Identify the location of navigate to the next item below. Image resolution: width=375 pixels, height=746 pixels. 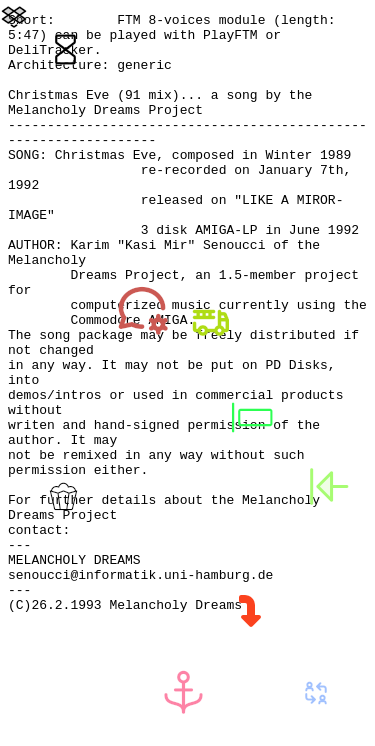
(251, 611).